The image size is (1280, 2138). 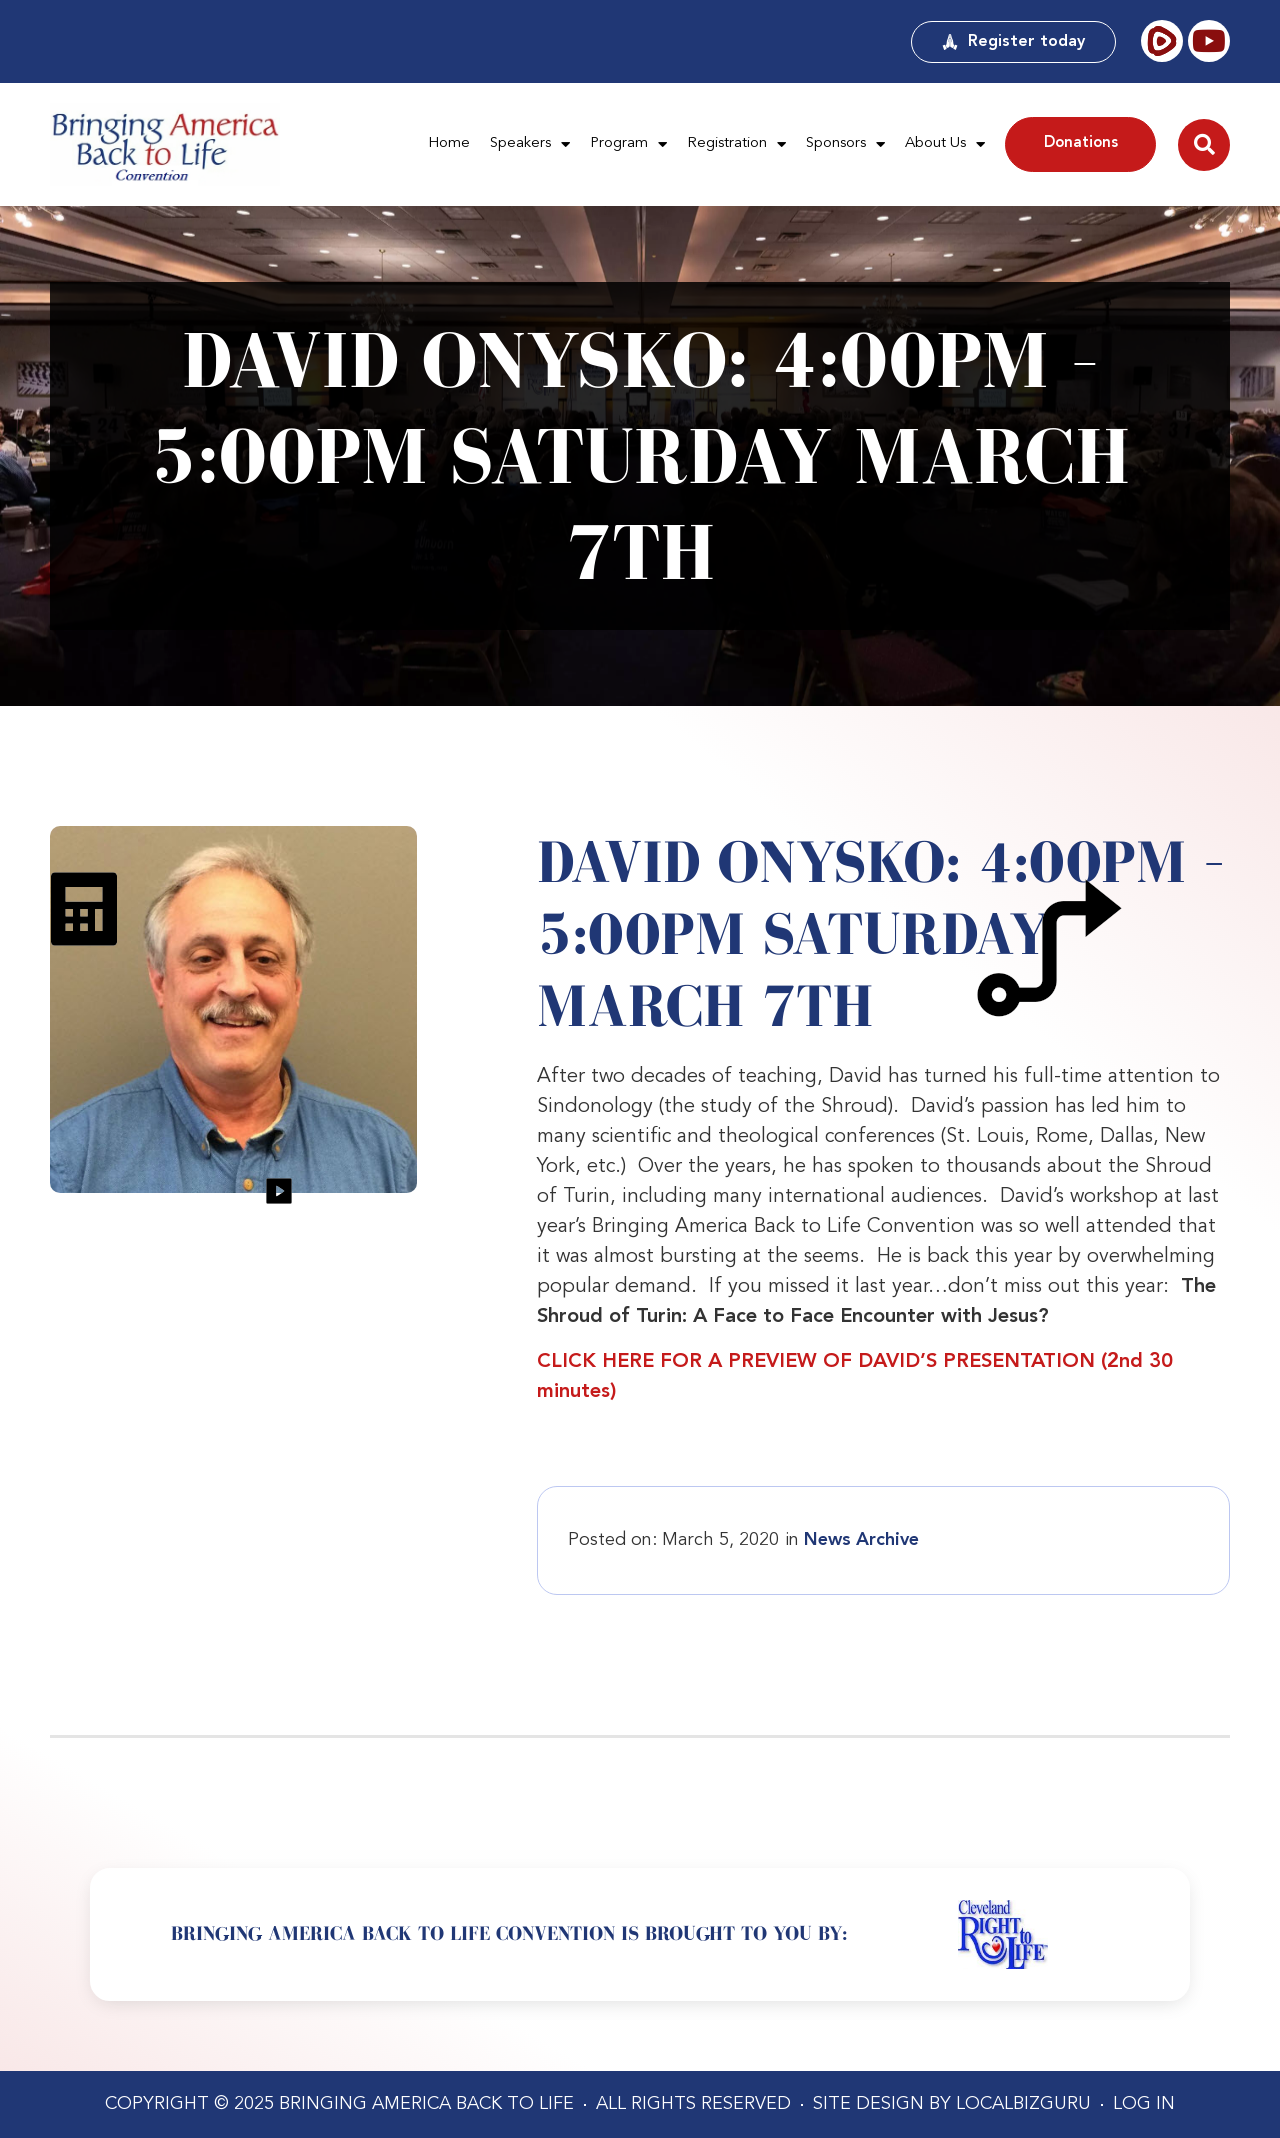 What do you see at coordinates (1049, 951) in the screenshot?
I see `get directions or navigation guidance` at bounding box center [1049, 951].